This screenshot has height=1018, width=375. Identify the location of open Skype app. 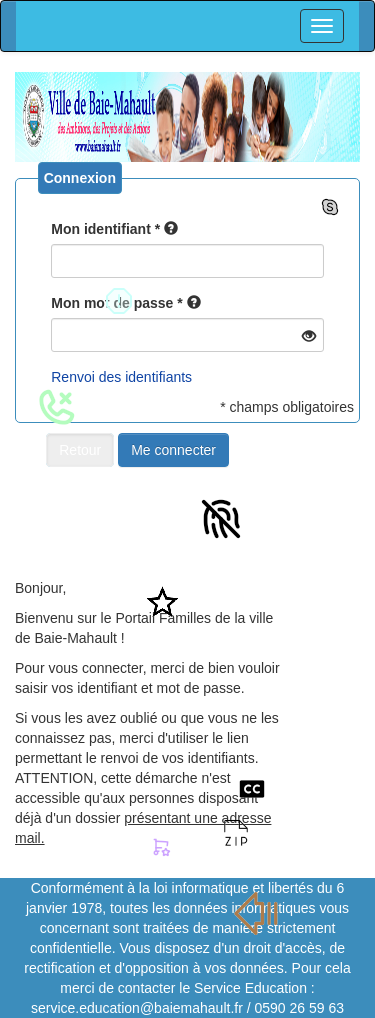
(330, 207).